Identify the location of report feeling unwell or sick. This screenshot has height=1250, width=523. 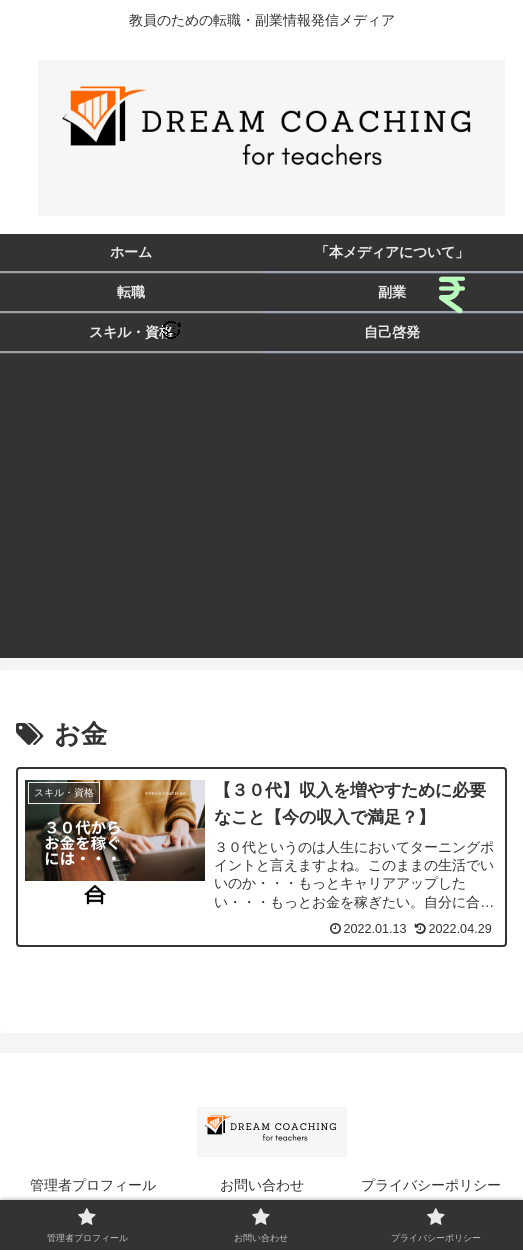
(171, 330).